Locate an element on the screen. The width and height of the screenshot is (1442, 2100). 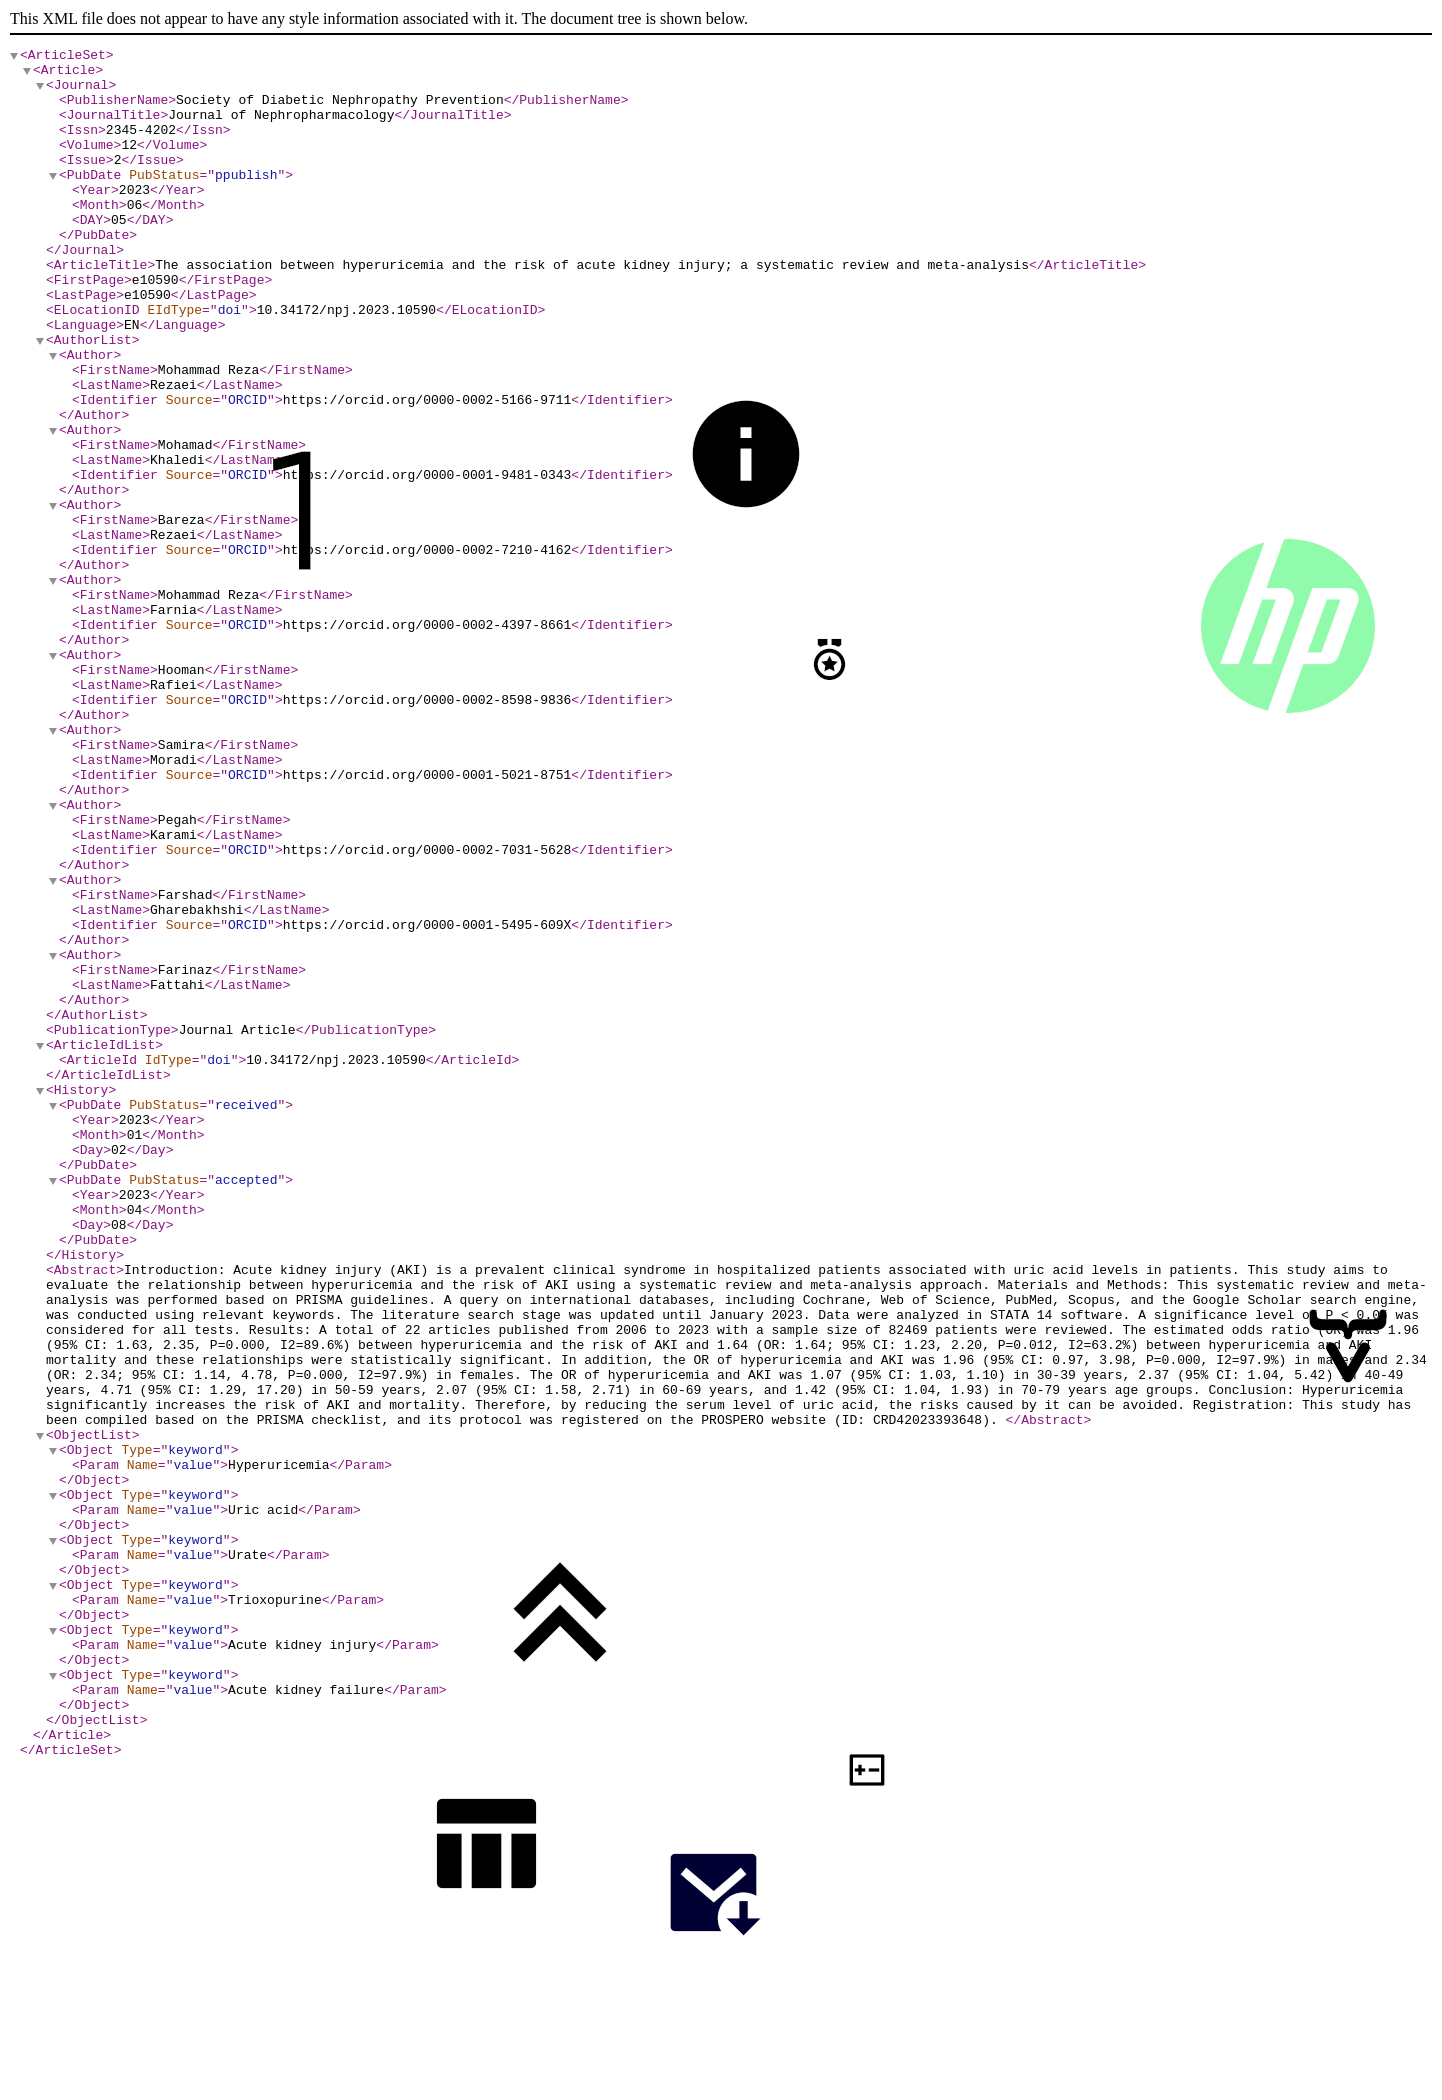
scroll to top of page is located at coordinates (560, 1616).